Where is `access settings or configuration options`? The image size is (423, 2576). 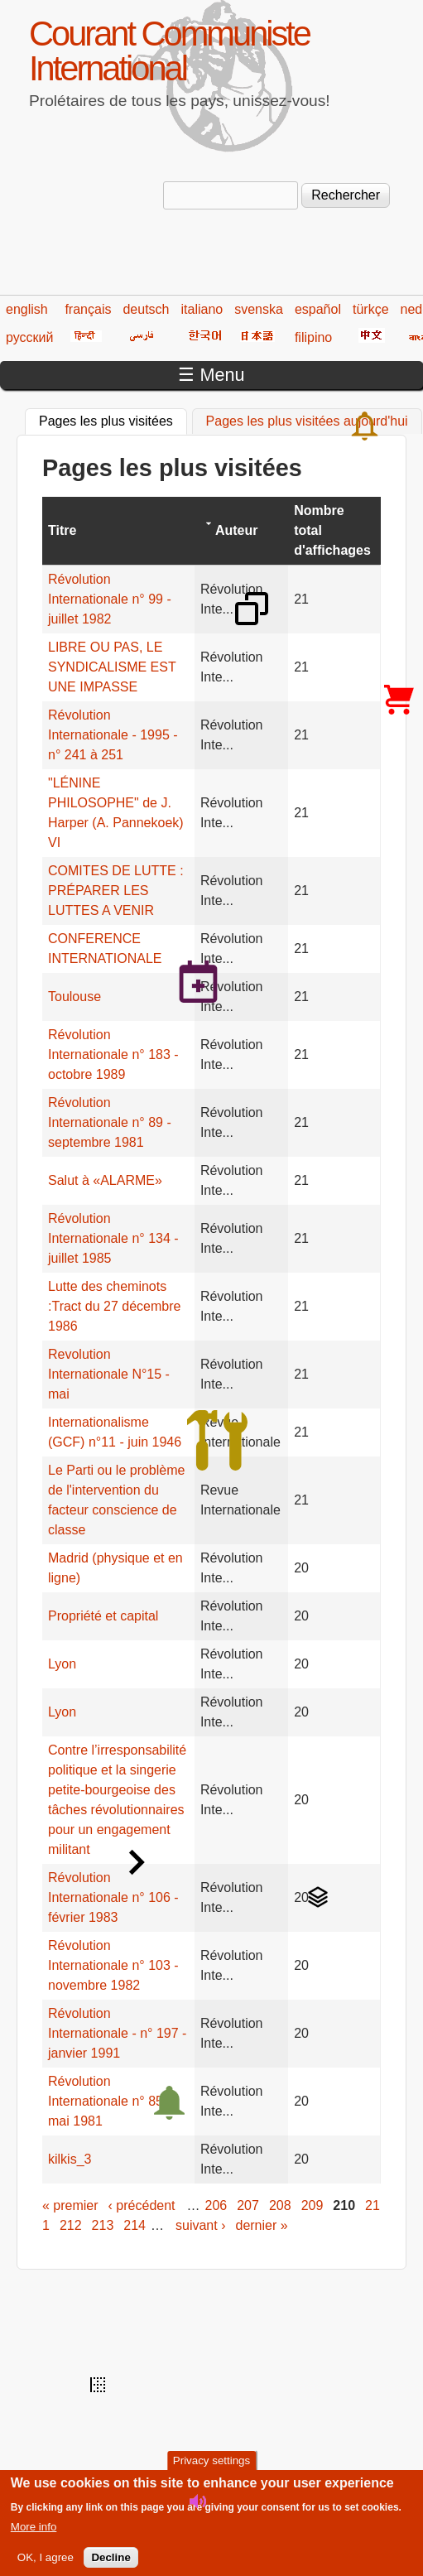
access settings or configuration options is located at coordinates (217, 1440).